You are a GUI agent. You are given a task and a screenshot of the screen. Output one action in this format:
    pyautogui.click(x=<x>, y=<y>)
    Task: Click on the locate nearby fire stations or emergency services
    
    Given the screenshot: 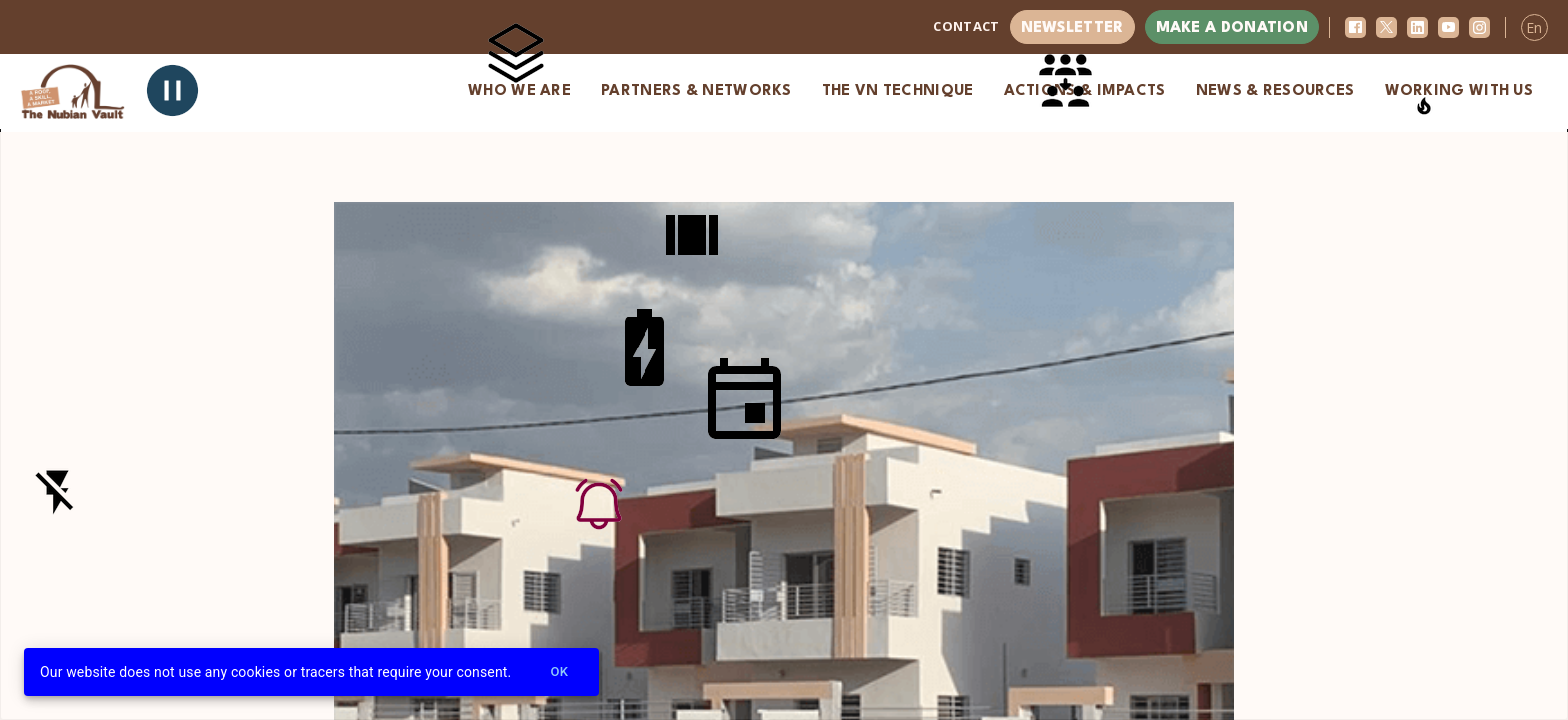 What is the action you would take?
    pyautogui.click(x=1424, y=106)
    